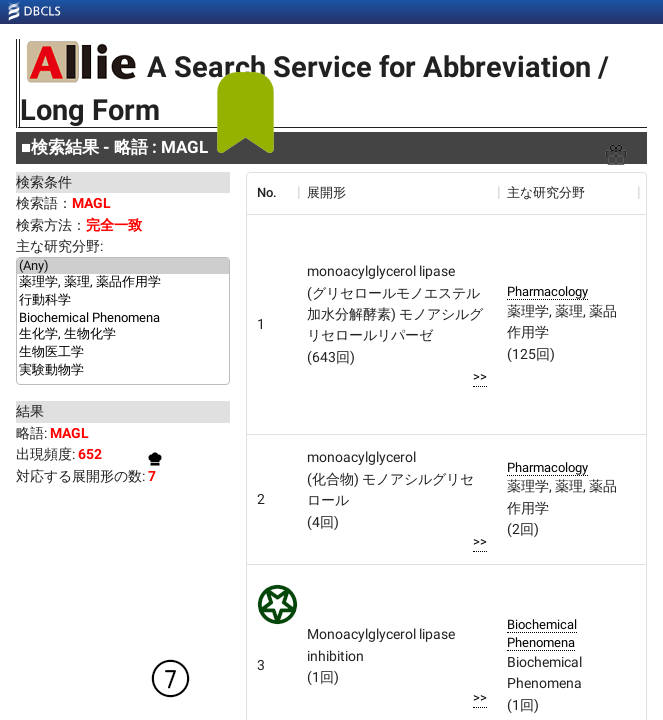  What do you see at coordinates (616, 156) in the screenshot?
I see `view or redeem a gift` at bounding box center [616, 156].